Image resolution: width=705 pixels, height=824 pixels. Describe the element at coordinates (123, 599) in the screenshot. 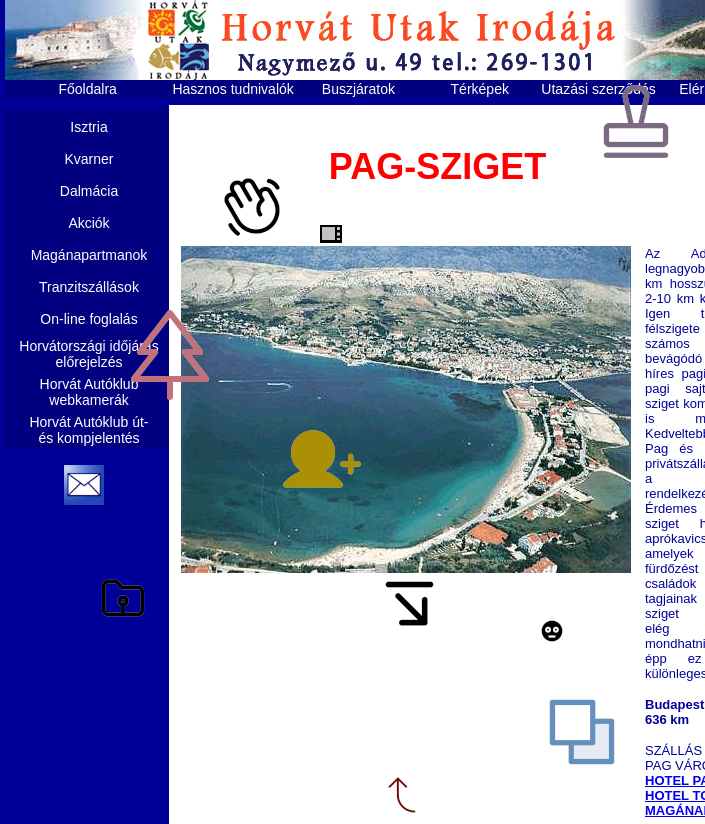

I see `navigate to root directory` at that location.